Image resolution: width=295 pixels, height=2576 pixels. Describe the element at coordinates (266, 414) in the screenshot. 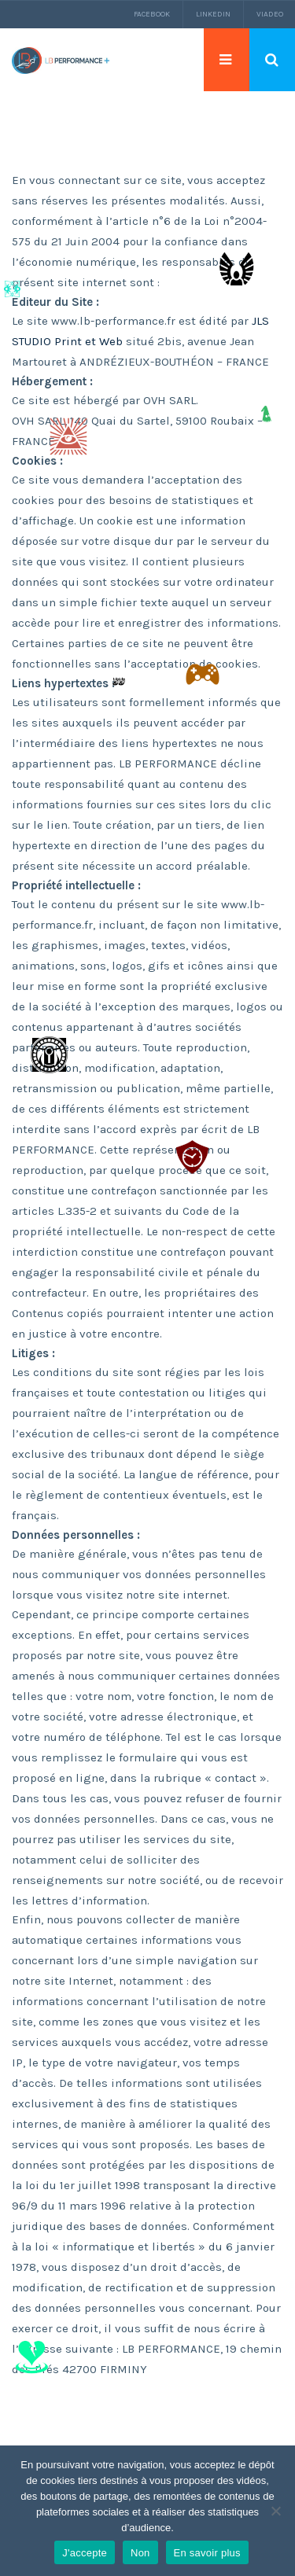

I see `select cultist character class` at that location.